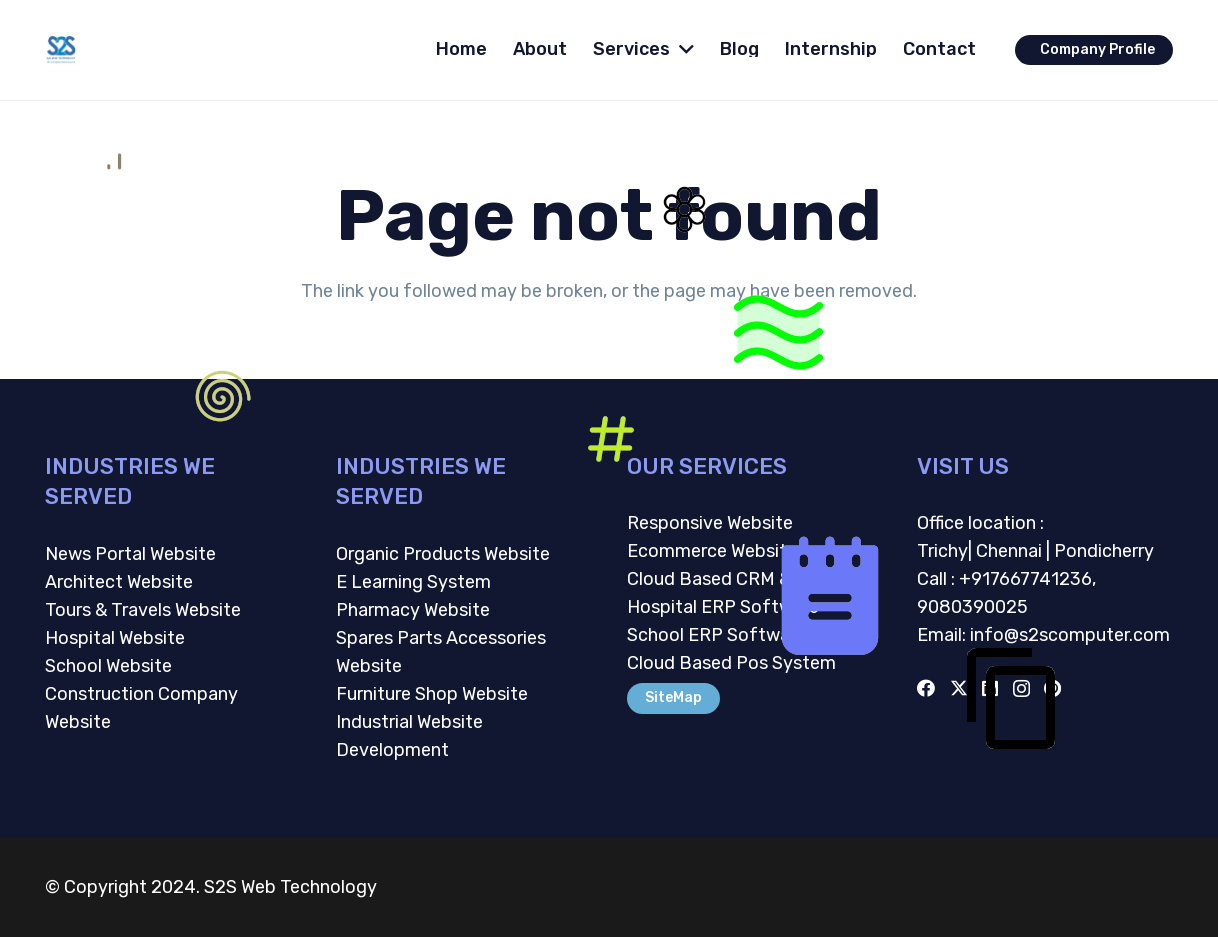 The image size is (1218, 937). What do you see at coordinates (220, 395) in the screenshot?
I see `indicates loading or processing in progress` at bounding box center [220, 395].